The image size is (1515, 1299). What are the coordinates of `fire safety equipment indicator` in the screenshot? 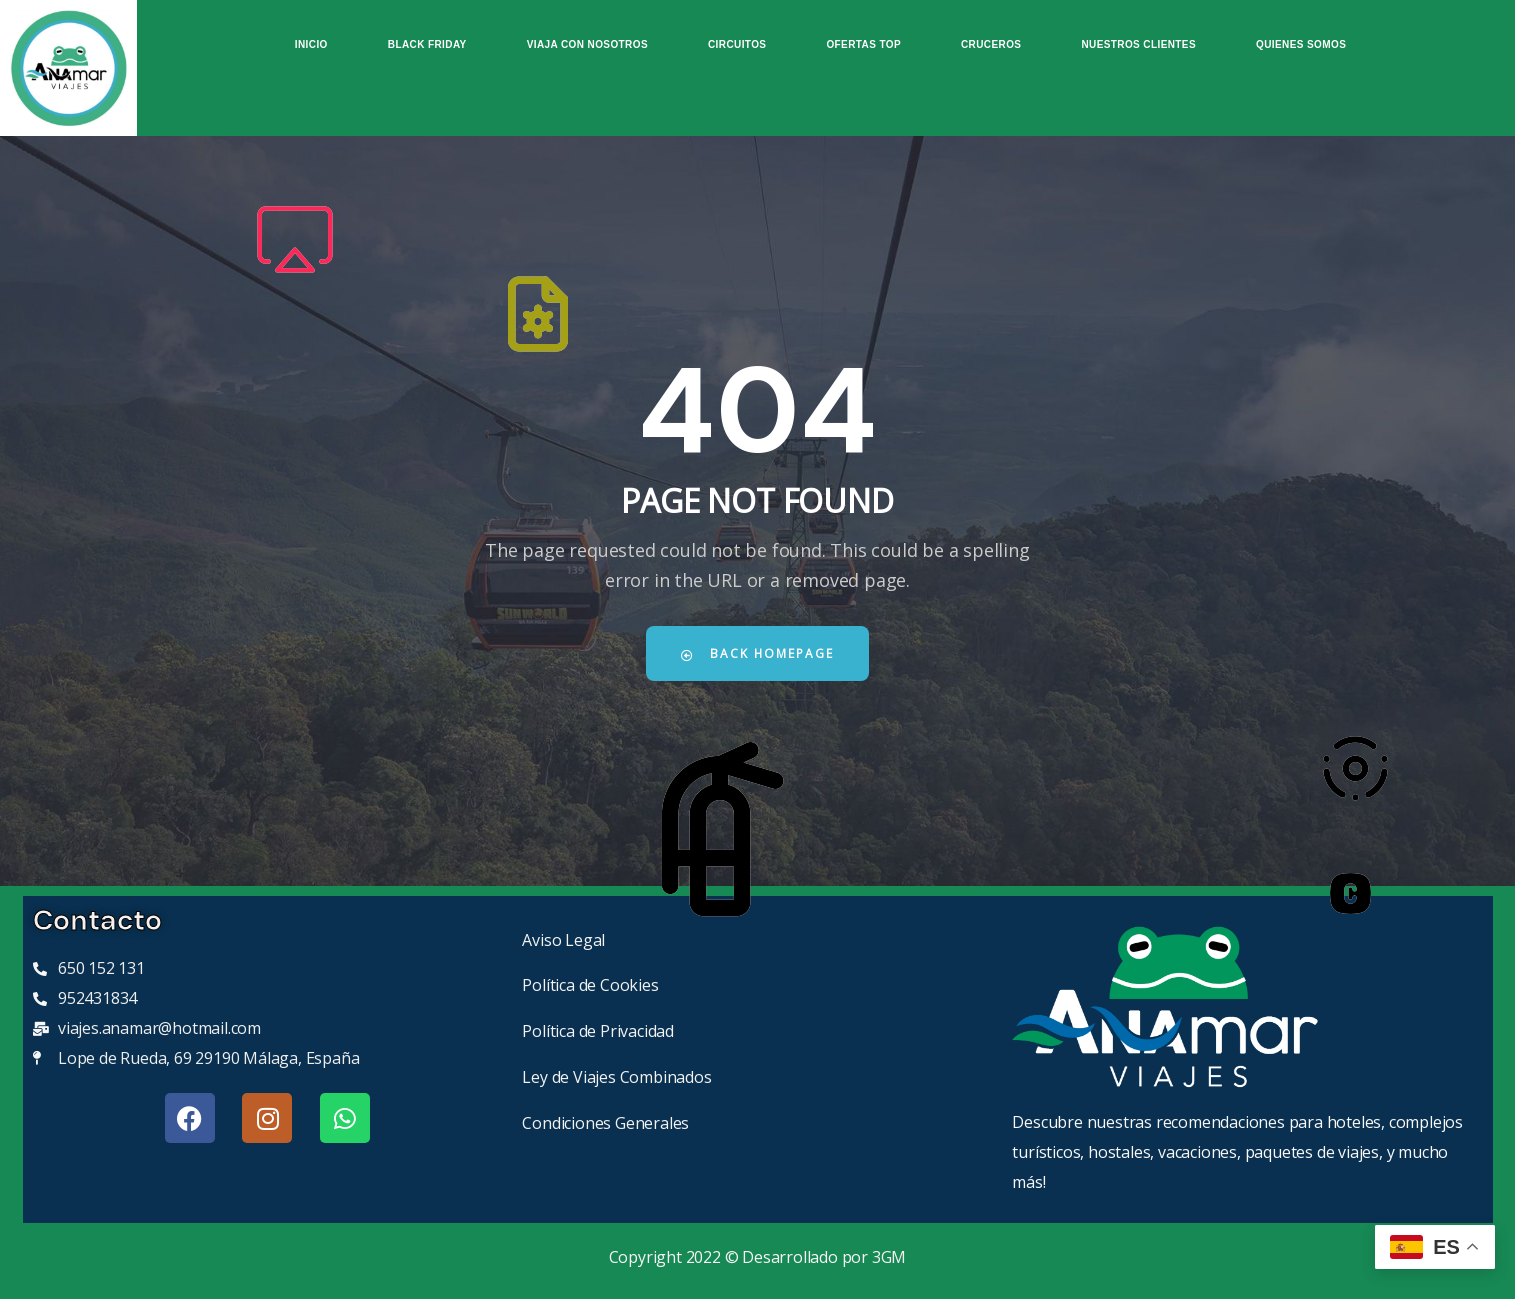 It's located at (714, 830).